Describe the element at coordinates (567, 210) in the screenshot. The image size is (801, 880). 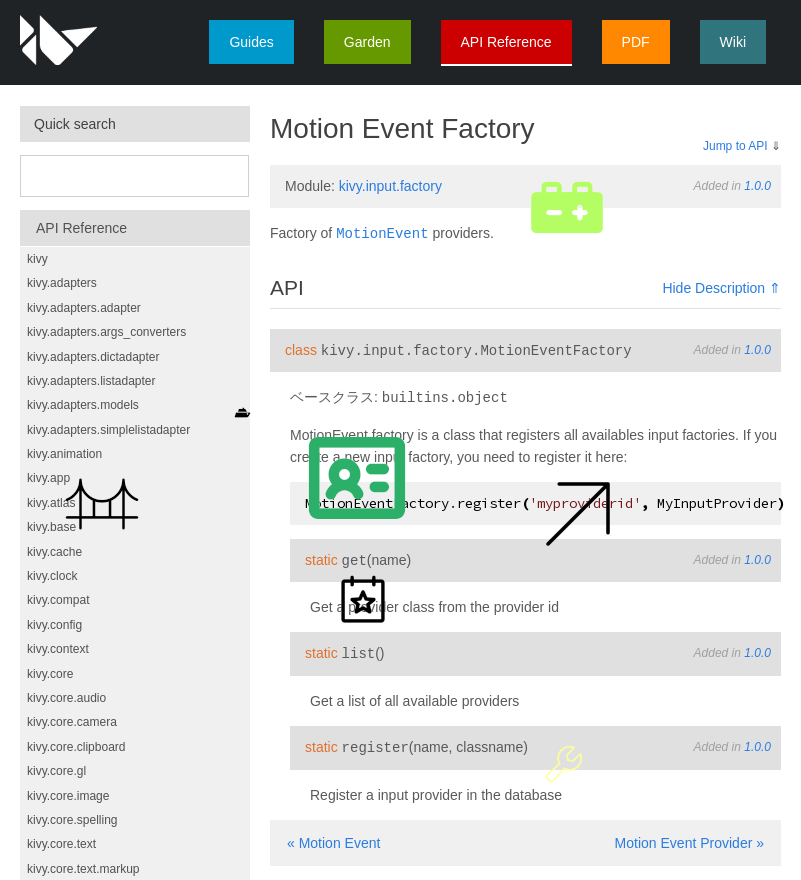
I see `check vehicle battery status` at that location.